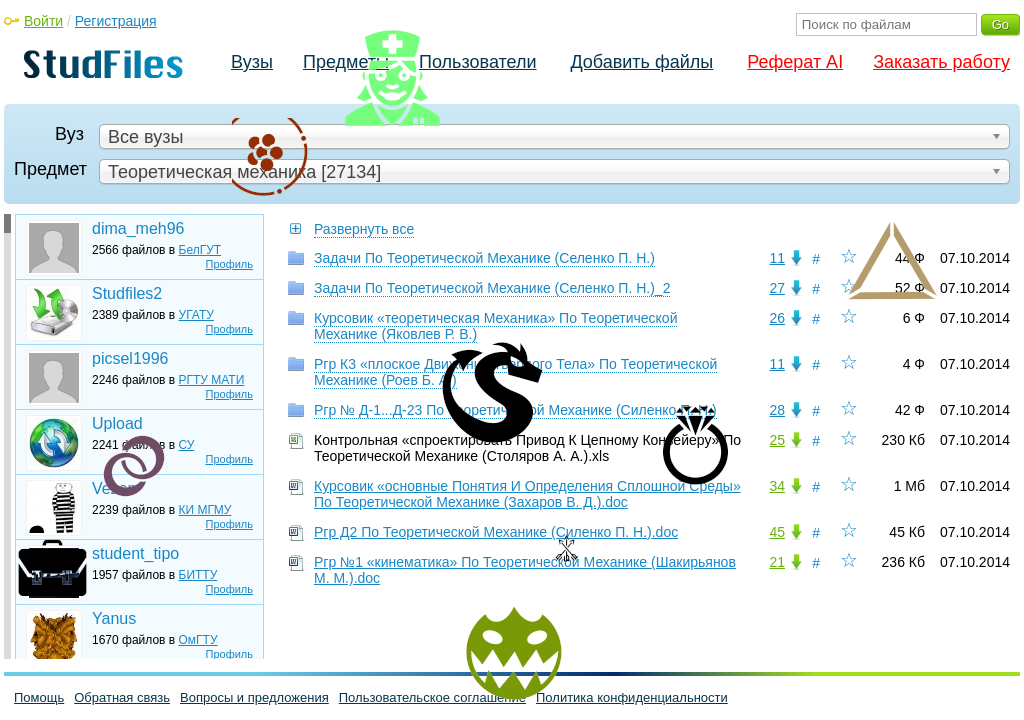  Describe the element at coordinates (493, 392) in the screenshot. I see `select sea dragon character or creature` at that location.